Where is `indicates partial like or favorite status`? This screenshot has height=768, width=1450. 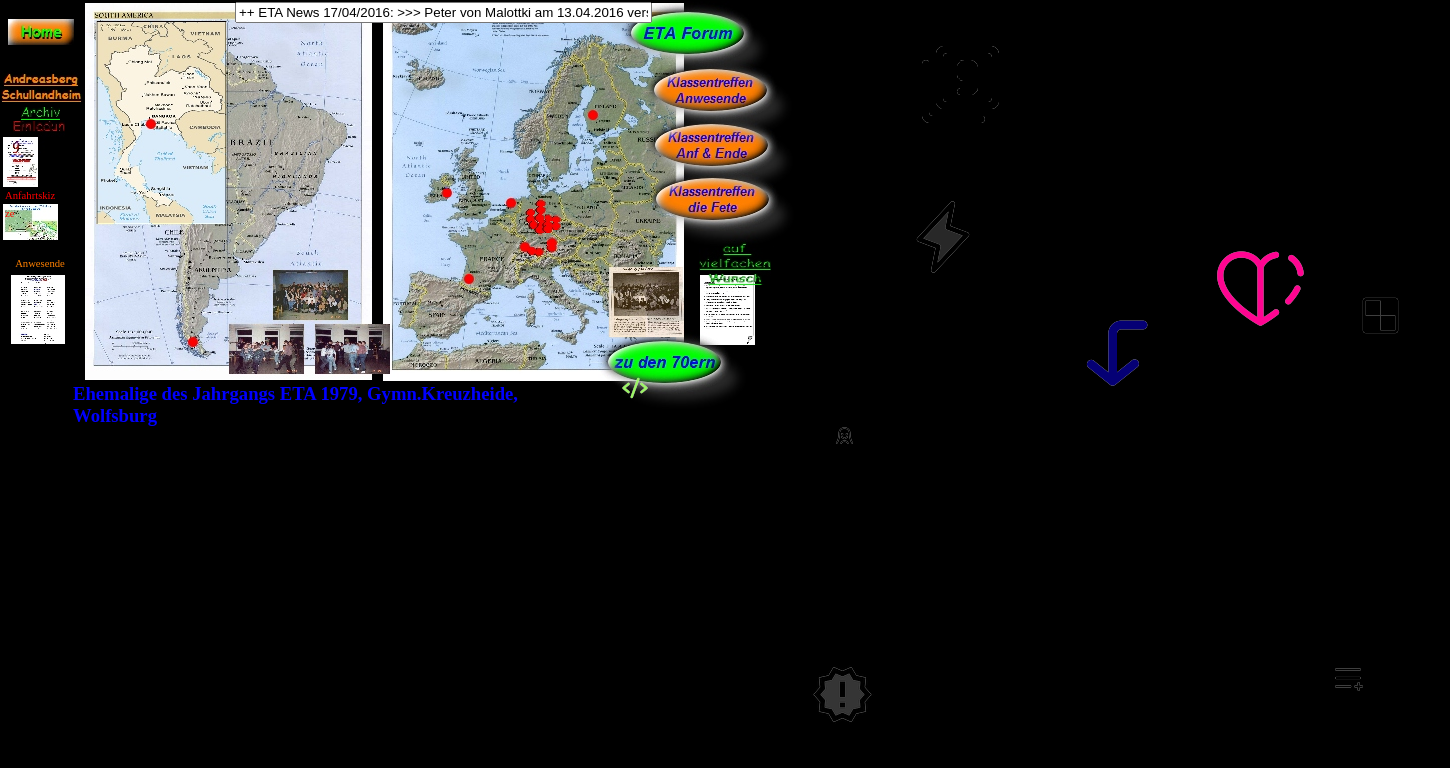 indicates partial like or favorite status is located at coordinates (1260, 285).